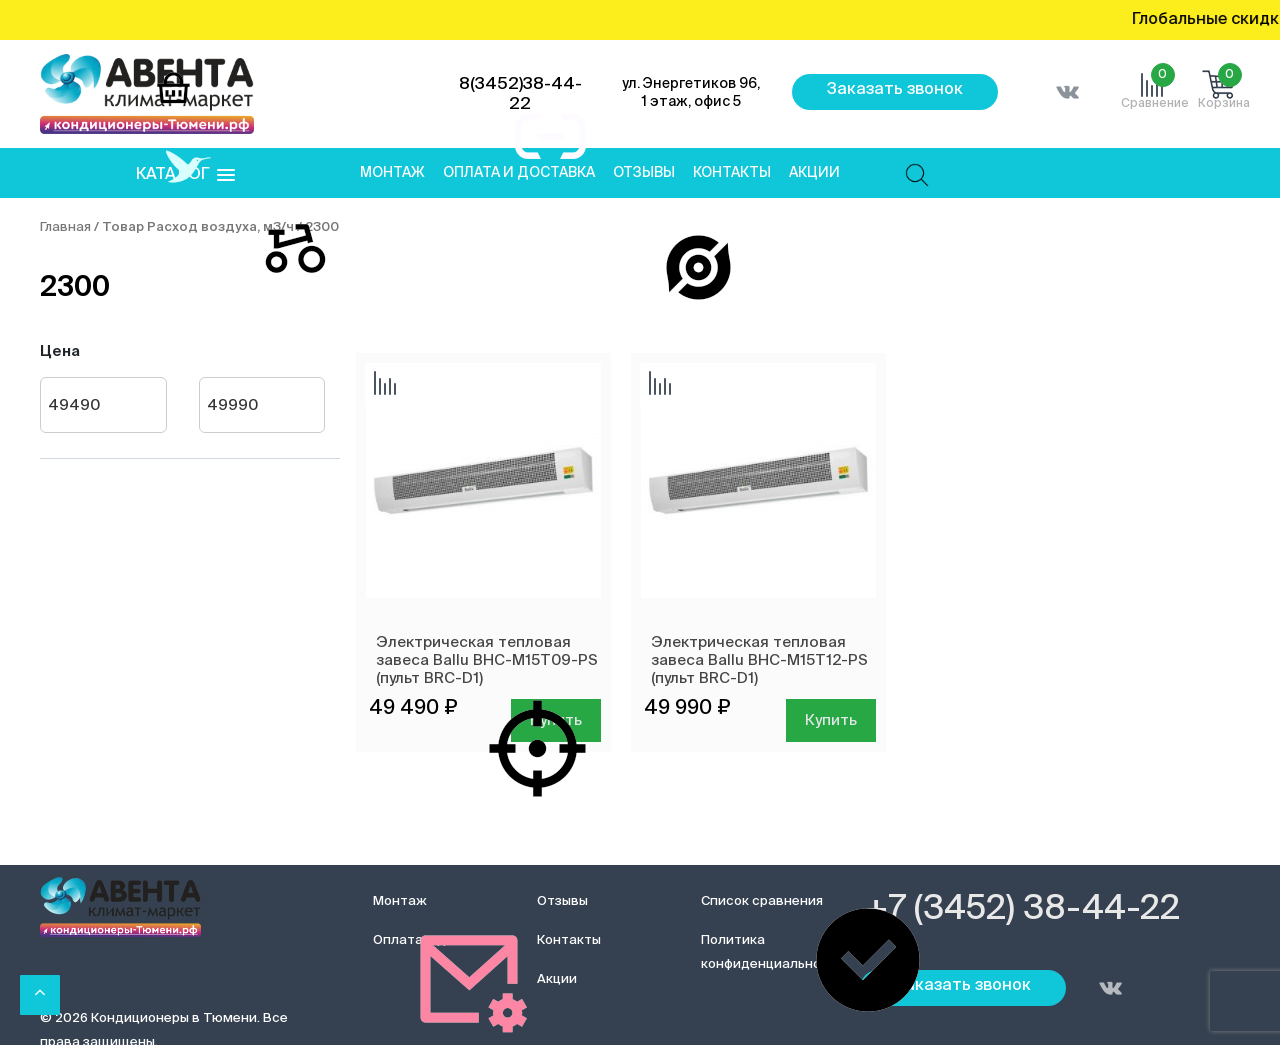 The width and height of the screenshot is (1280, 1045). Describe the element at coordinates (868, 960) in the screenshot. I see `indicates a completed or successful action` at that location.